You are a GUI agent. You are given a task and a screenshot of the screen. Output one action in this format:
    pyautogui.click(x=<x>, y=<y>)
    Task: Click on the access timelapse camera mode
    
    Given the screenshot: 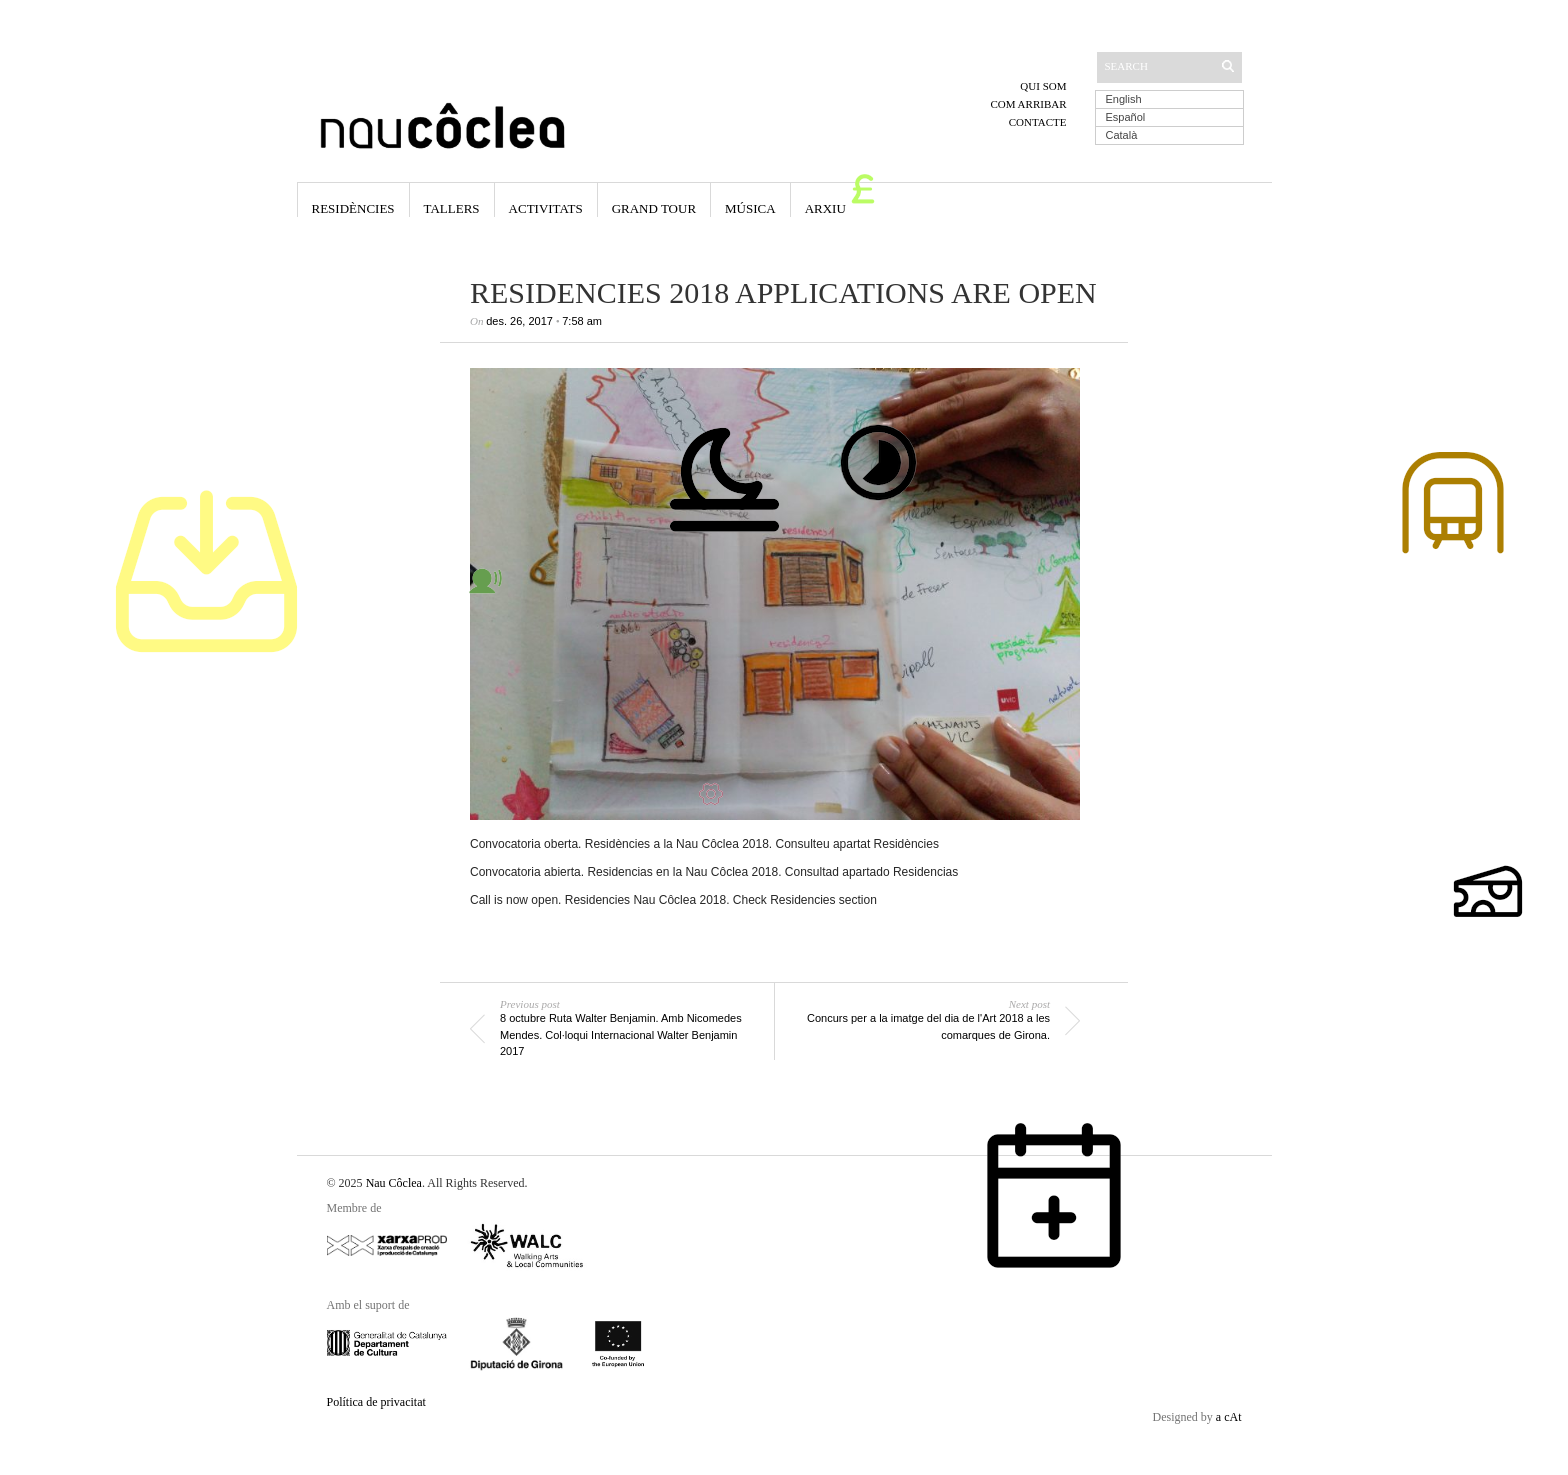 What is the action you would take?
    pyautogui.click(x=878, y=462)
    